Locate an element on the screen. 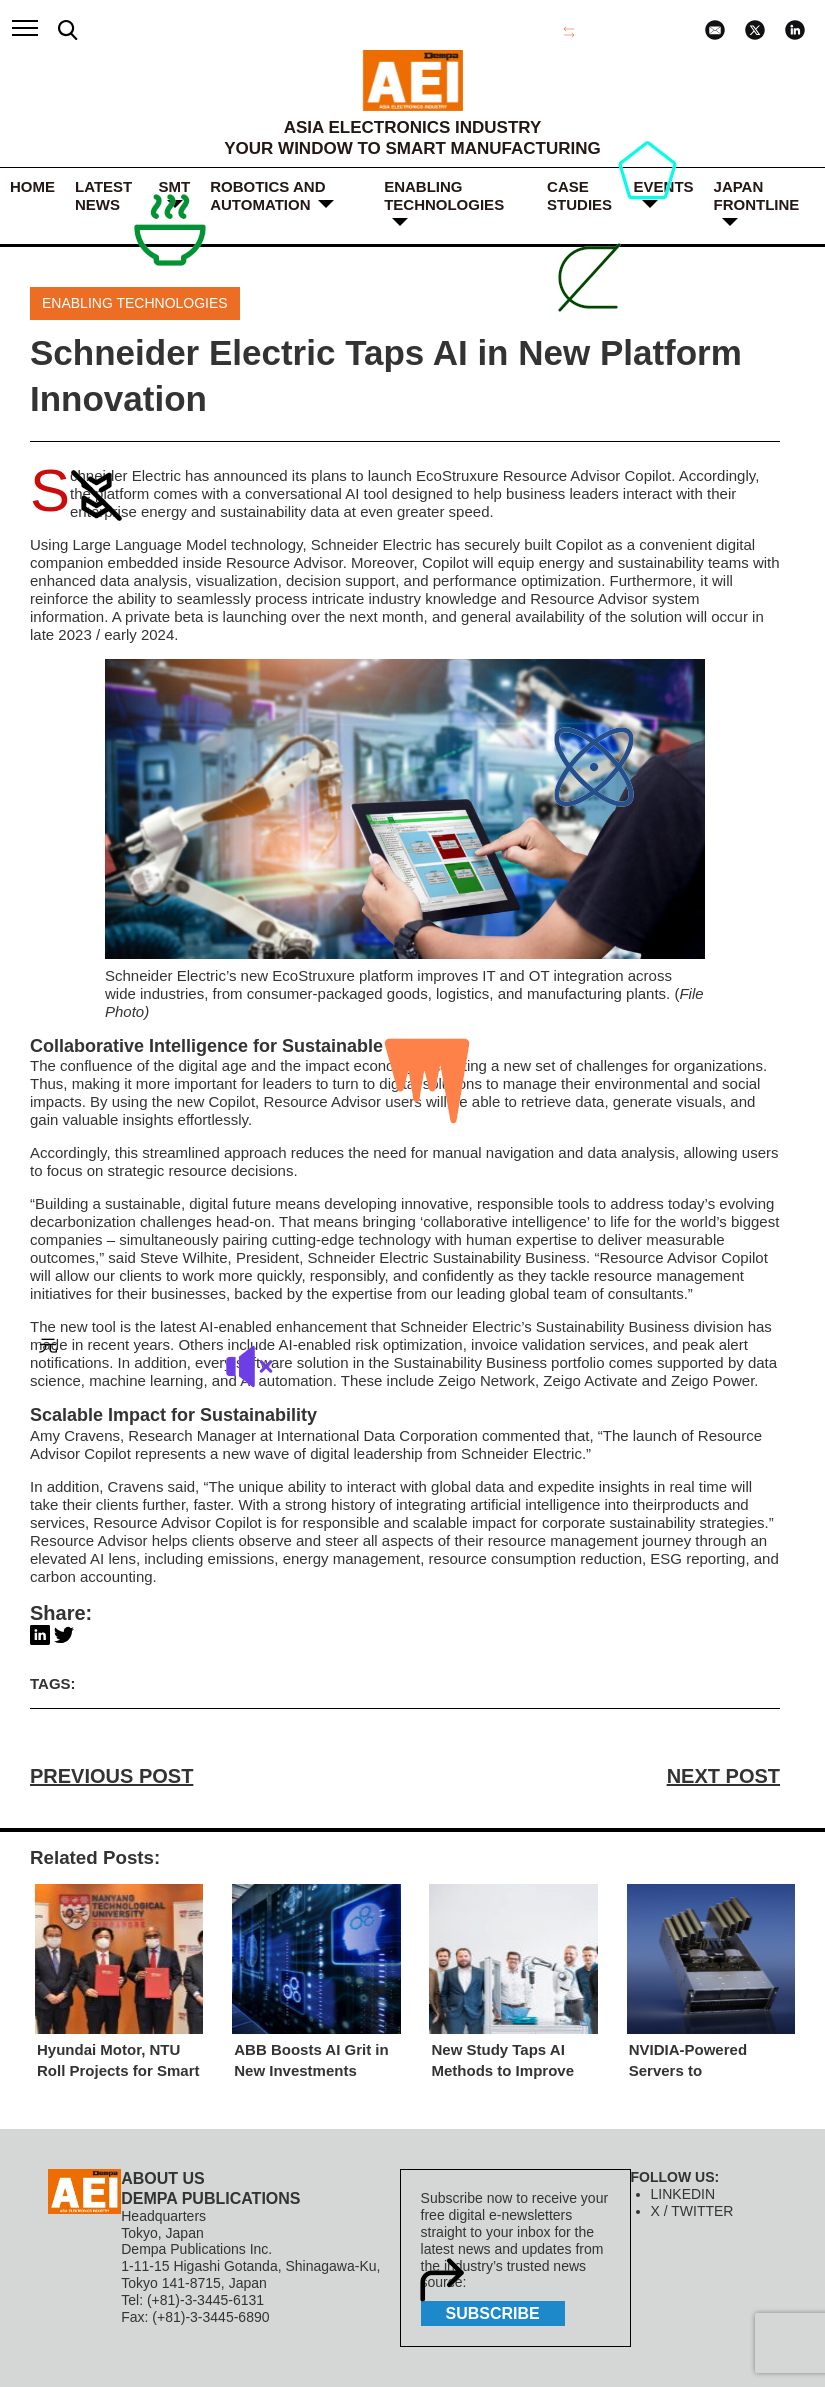 This screenshot has width=825, height=2387. access science or chemistry features is located at coordinates (594, 767).